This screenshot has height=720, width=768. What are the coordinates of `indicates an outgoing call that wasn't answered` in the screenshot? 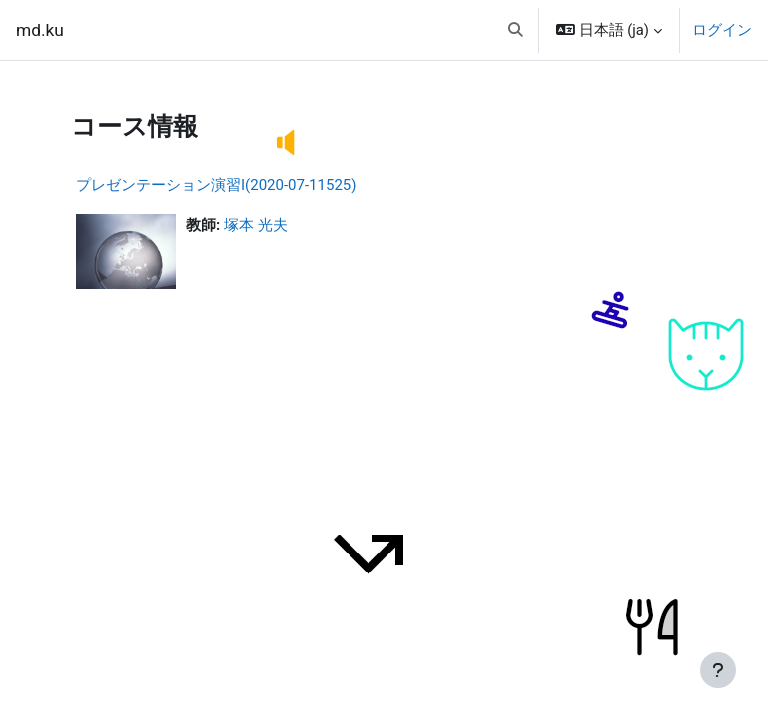 It's located at (368, 553).